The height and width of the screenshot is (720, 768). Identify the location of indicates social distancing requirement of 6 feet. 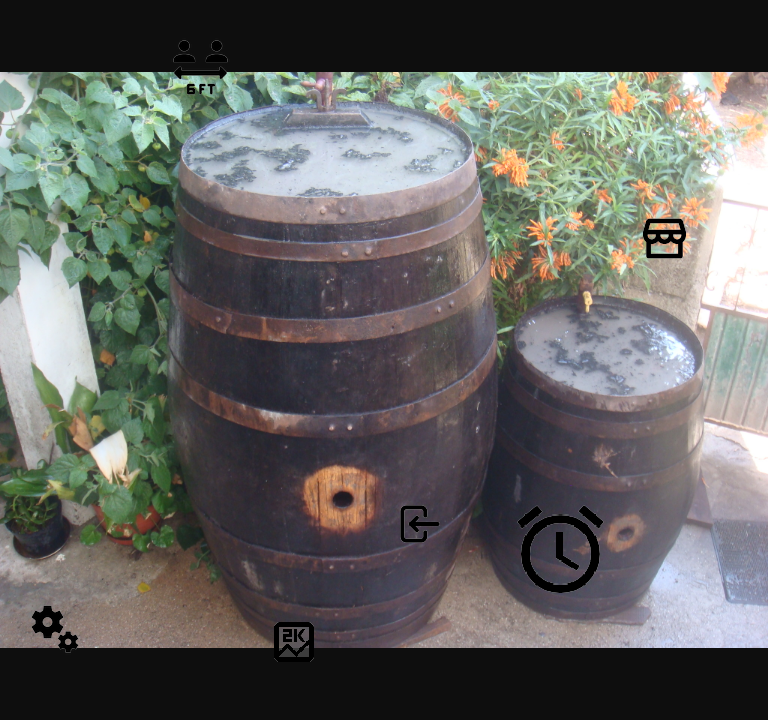
(200, 67).